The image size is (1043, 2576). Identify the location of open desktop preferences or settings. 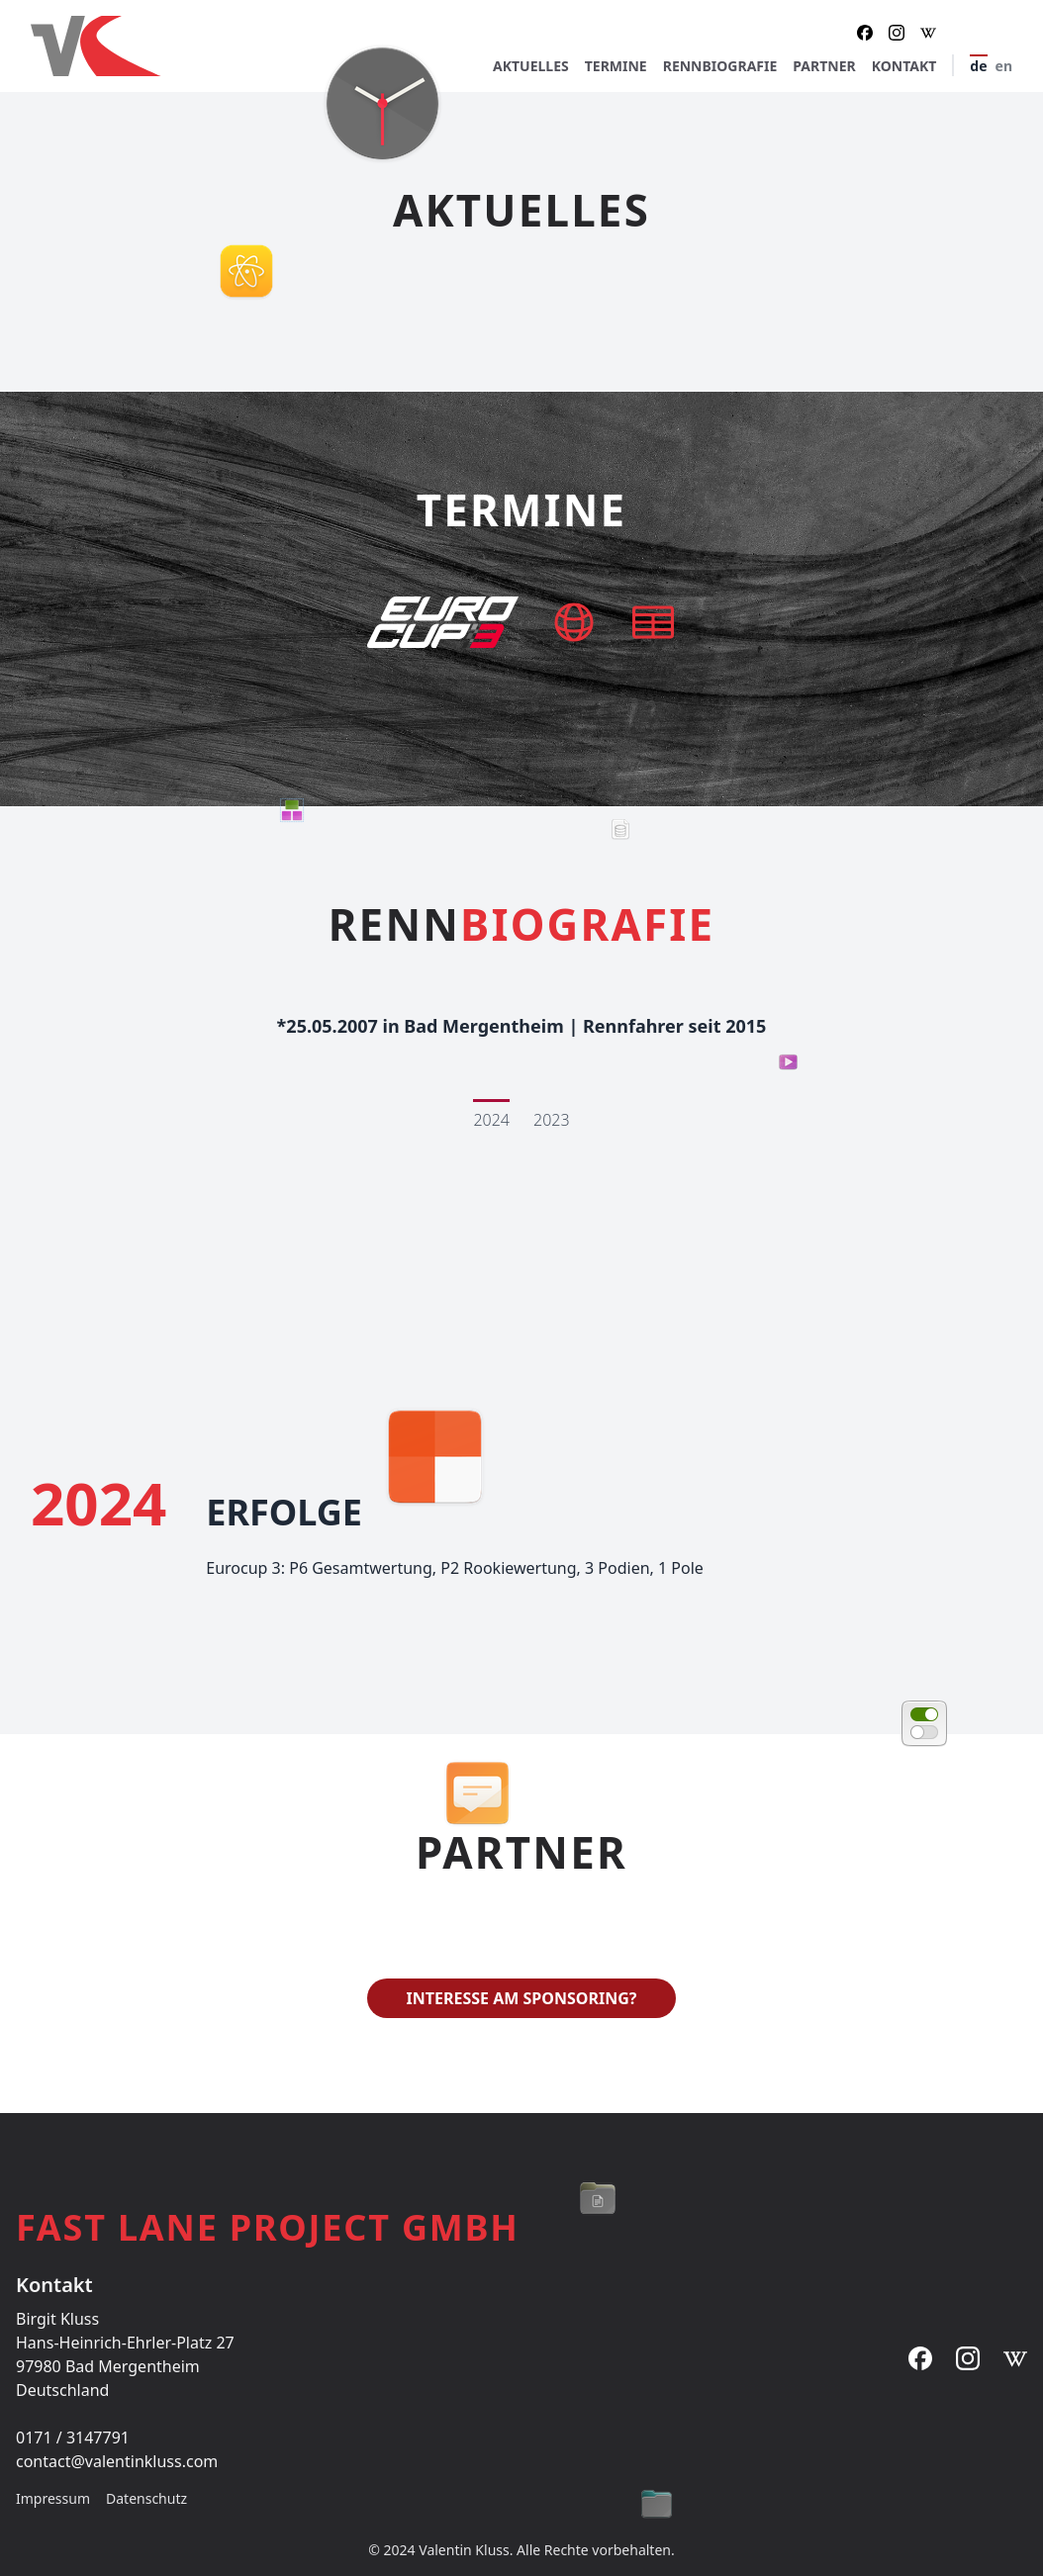
(924, 1723).